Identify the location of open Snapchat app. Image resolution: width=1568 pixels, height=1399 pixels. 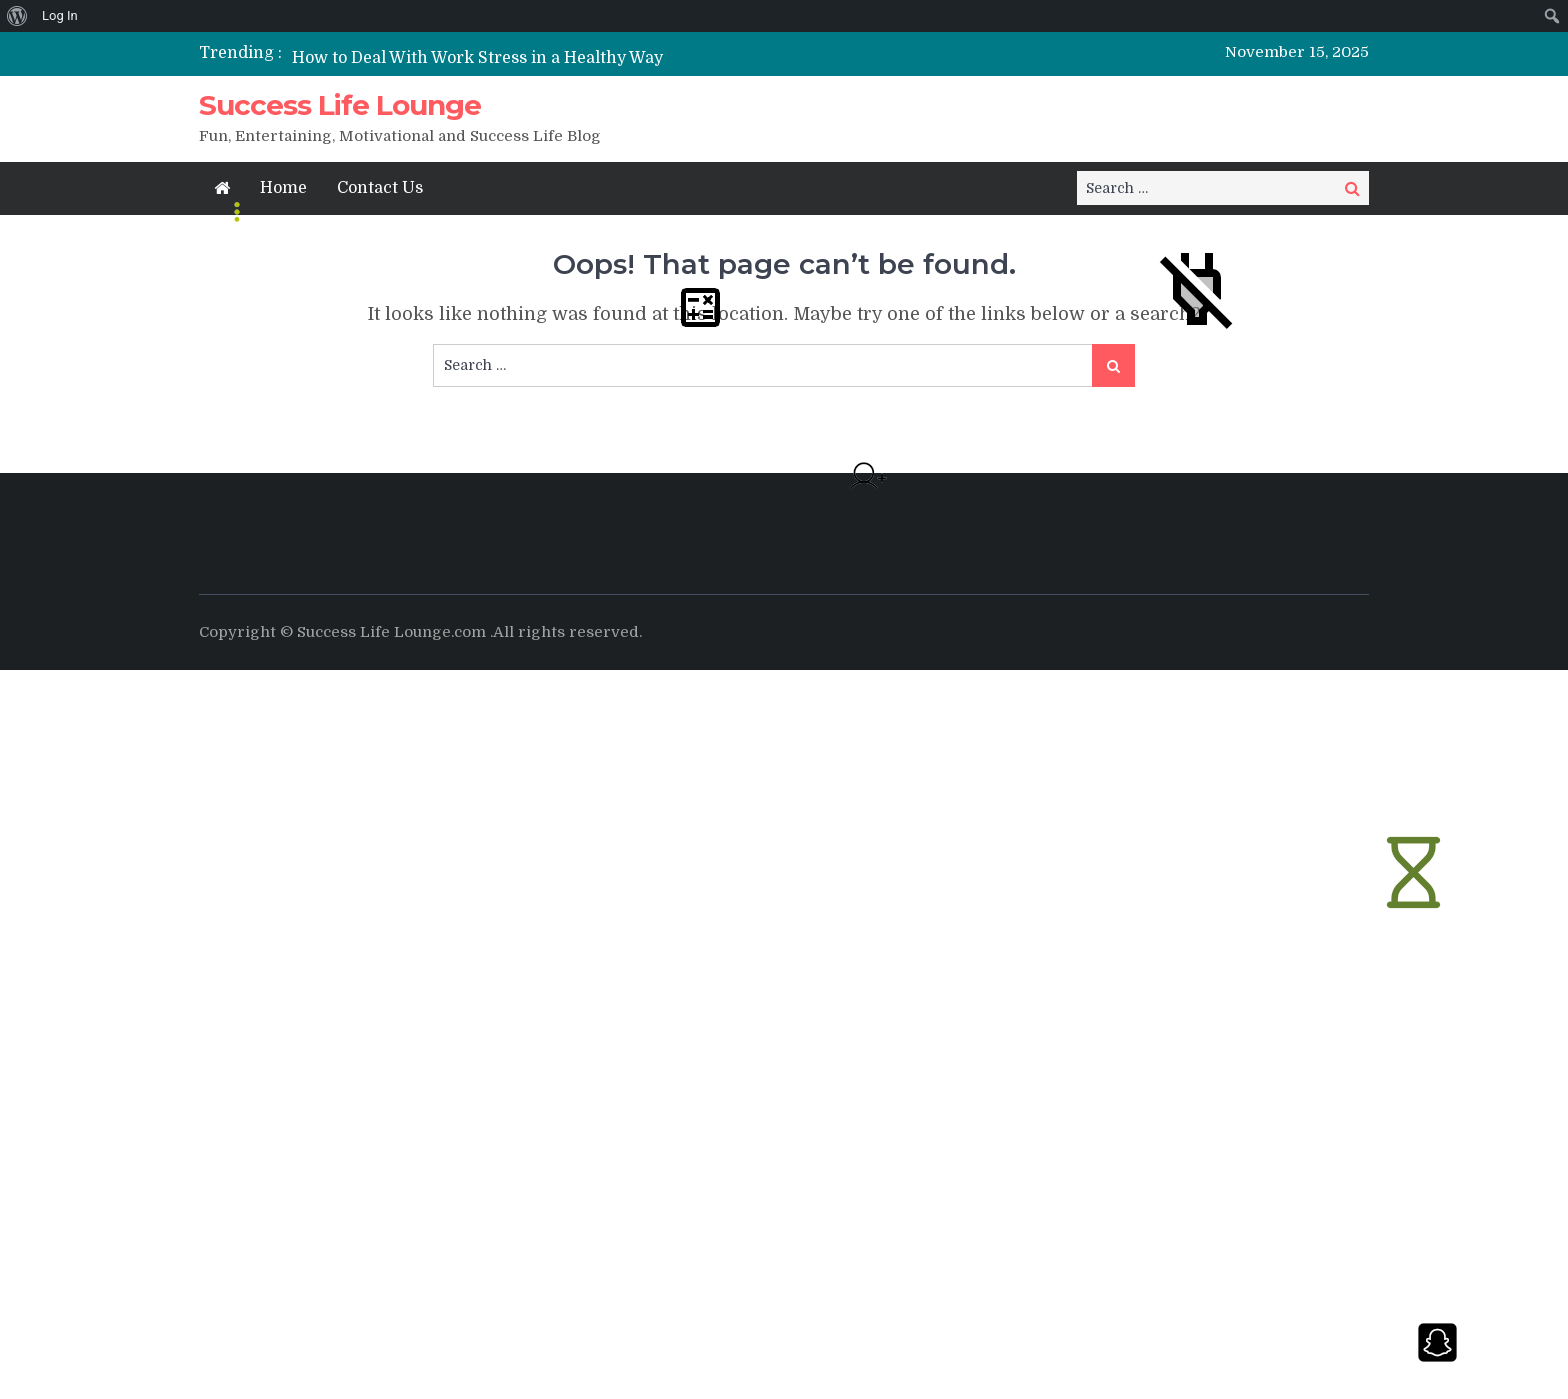
(1437, 1342).